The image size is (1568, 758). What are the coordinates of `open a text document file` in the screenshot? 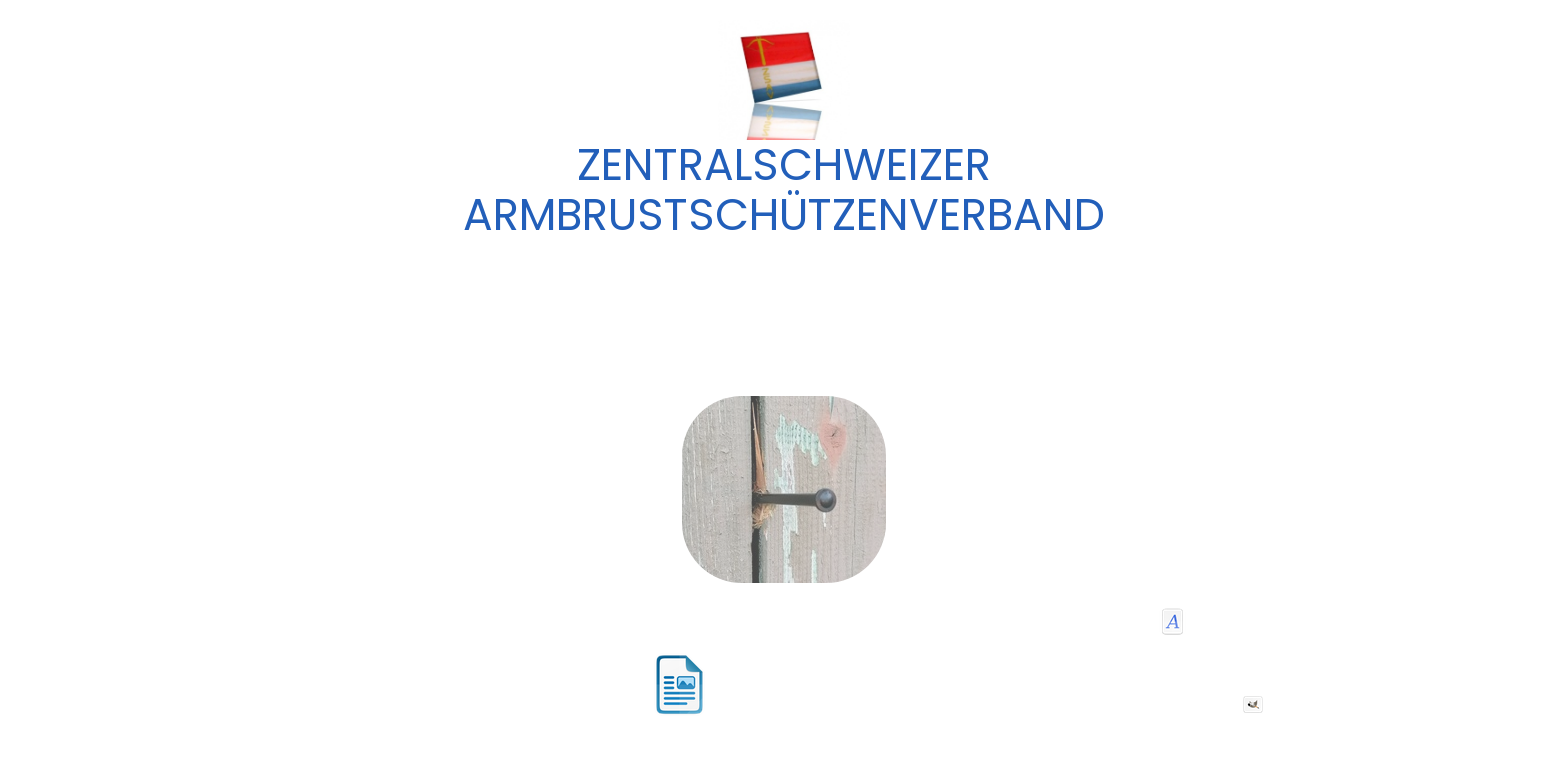 It's located at (679, 684).